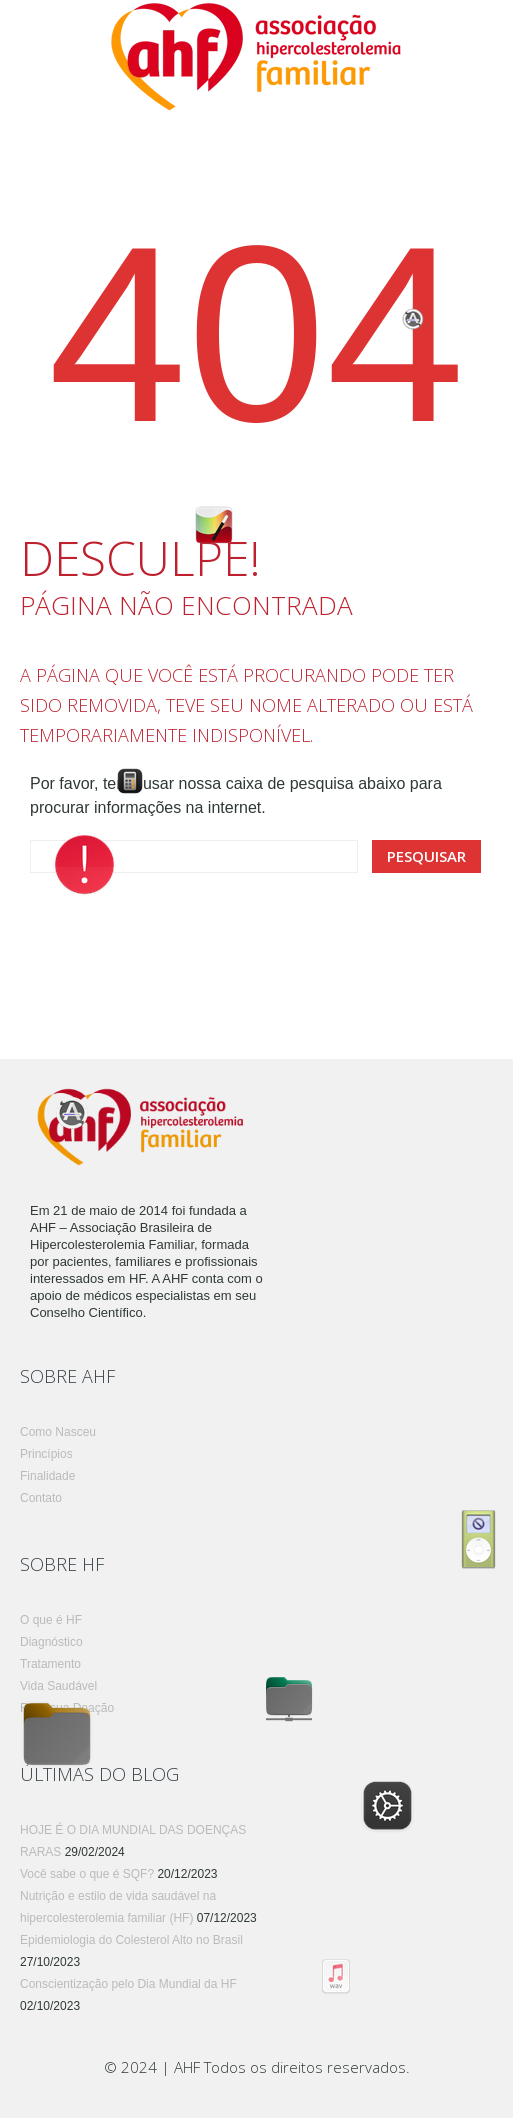 This screenshot has height=2118, width=513. Describe the element at coordinates (413, 319) in the screenshot. I see `open the software update manager` at that location.